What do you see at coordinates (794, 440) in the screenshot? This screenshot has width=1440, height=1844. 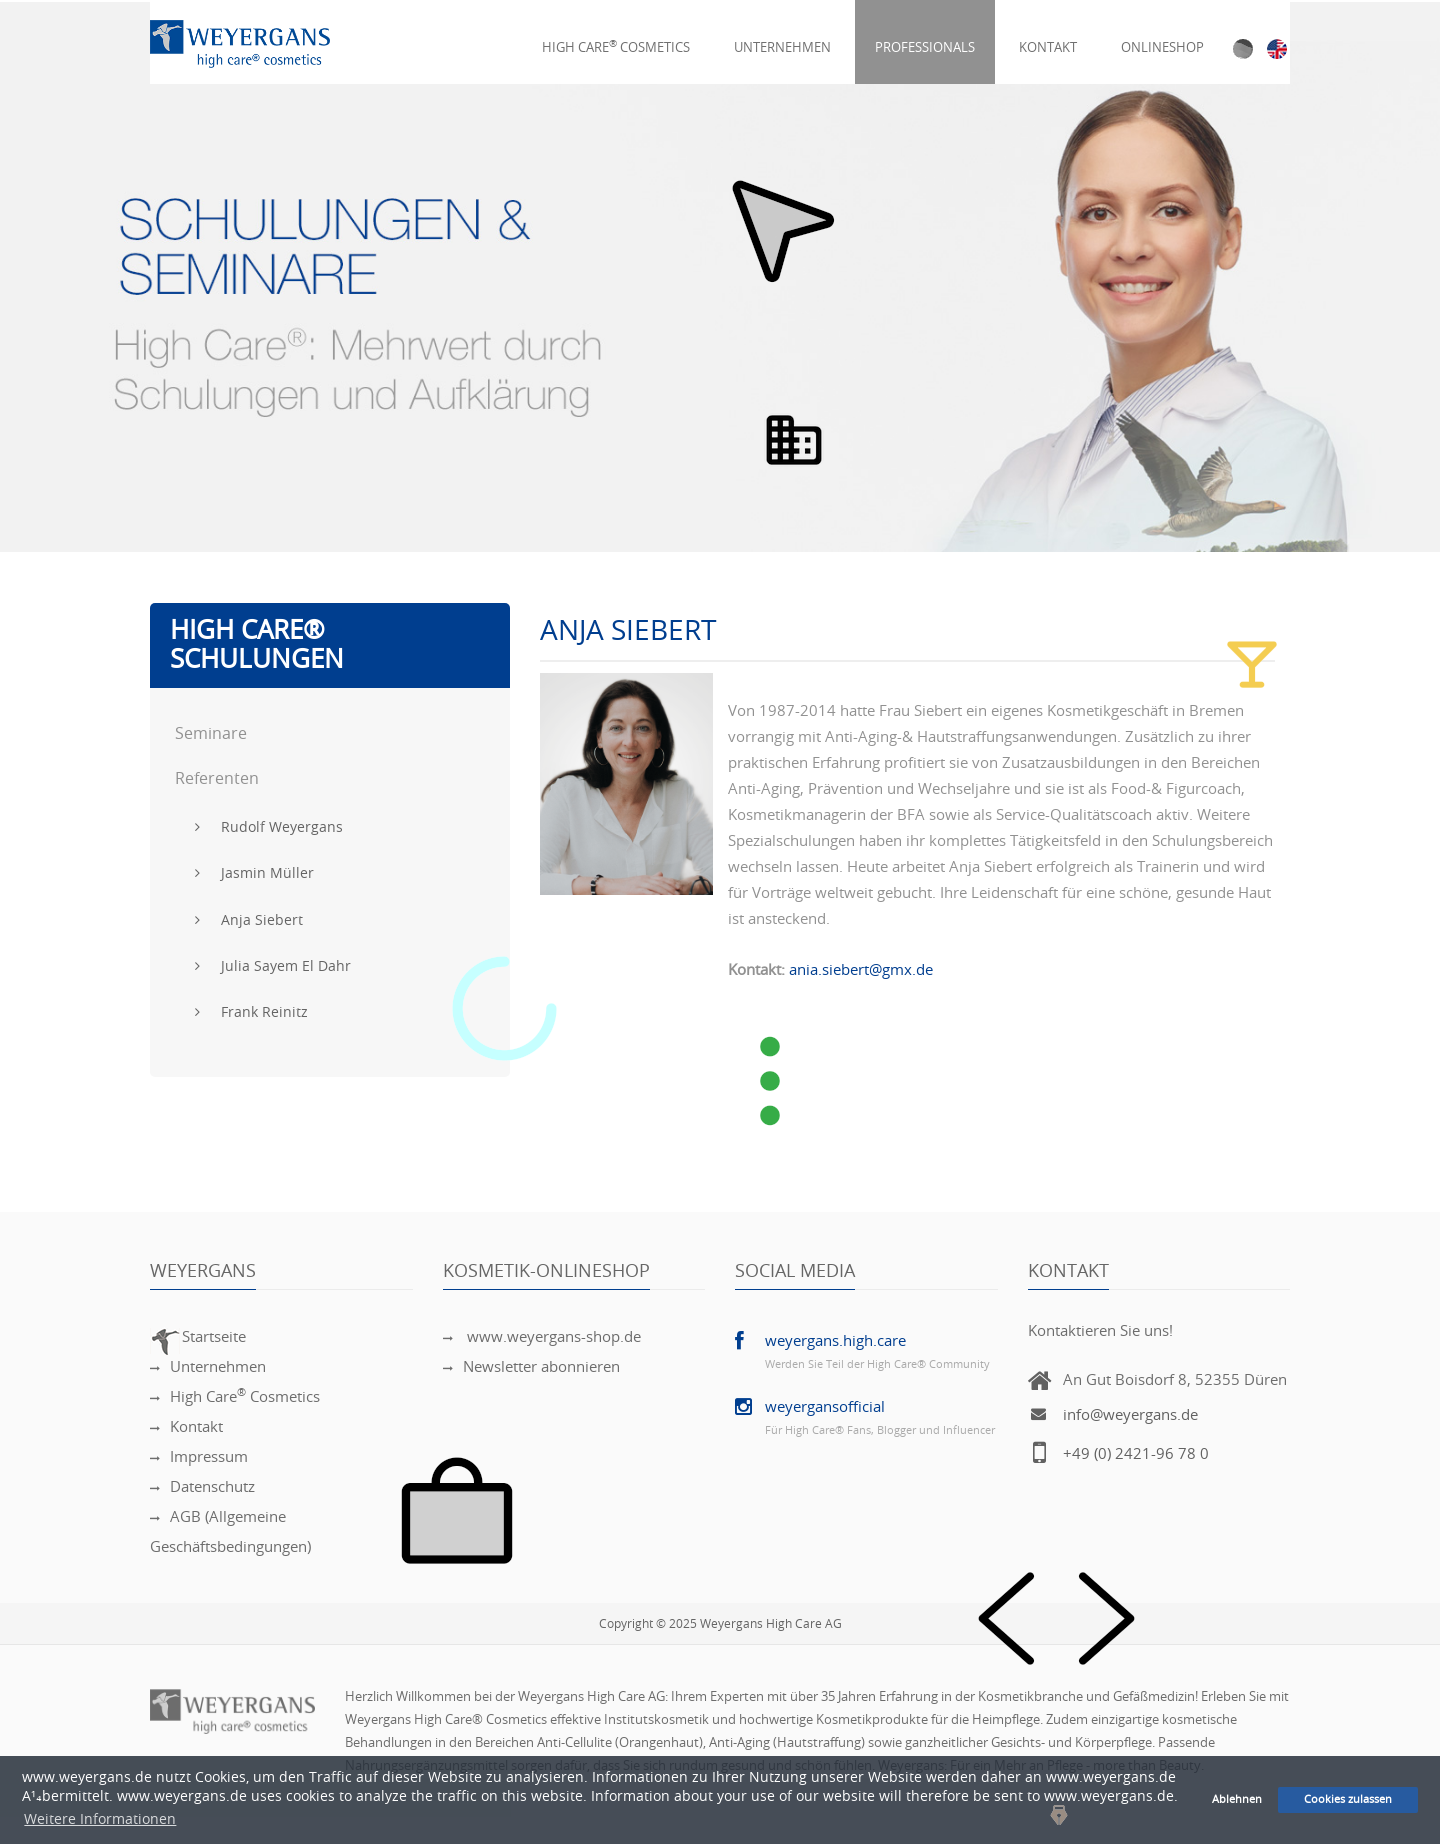 I see `view organization or company details` at bounding box center [794, 440].